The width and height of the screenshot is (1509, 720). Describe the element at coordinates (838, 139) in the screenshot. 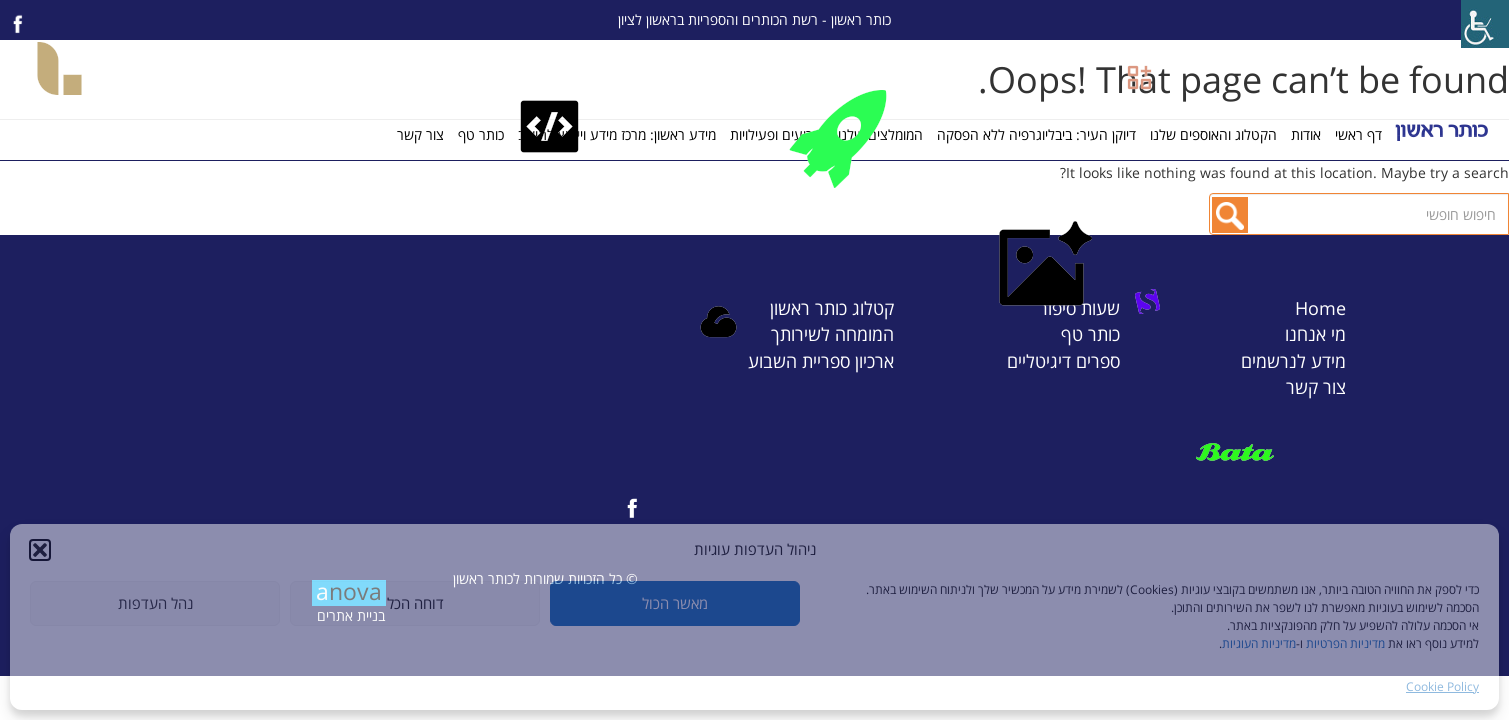

I see `Rocket.Chat messaging platform logo` at that location.